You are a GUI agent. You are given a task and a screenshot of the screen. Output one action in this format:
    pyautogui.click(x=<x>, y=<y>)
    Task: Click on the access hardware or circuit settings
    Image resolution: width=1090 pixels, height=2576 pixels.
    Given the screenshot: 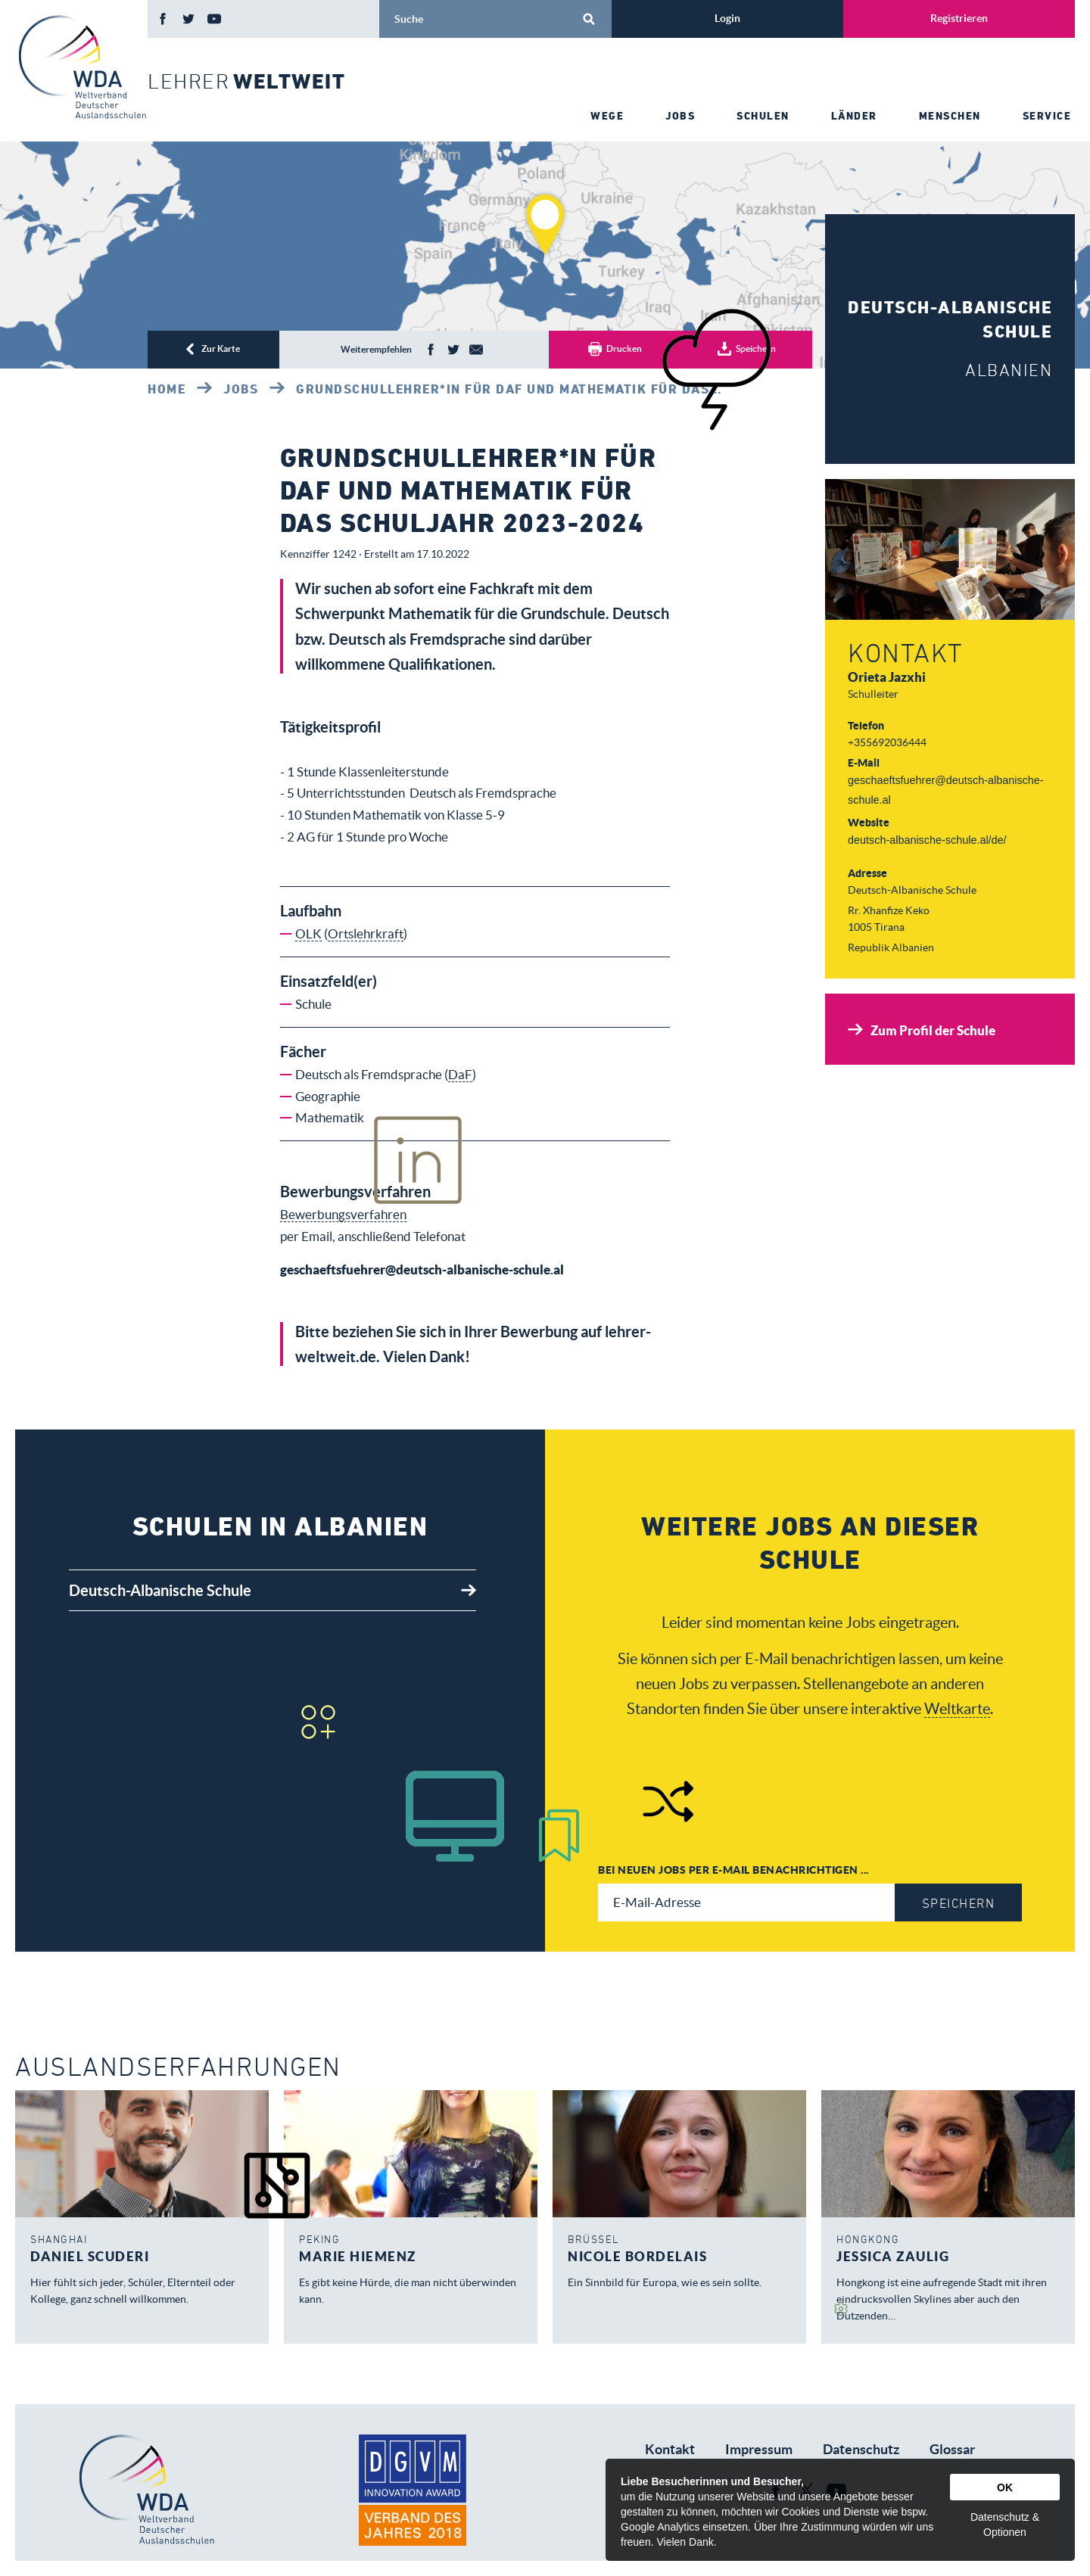 What is the action you would take?
    pyautogui.click(x=277, y=2186)
    